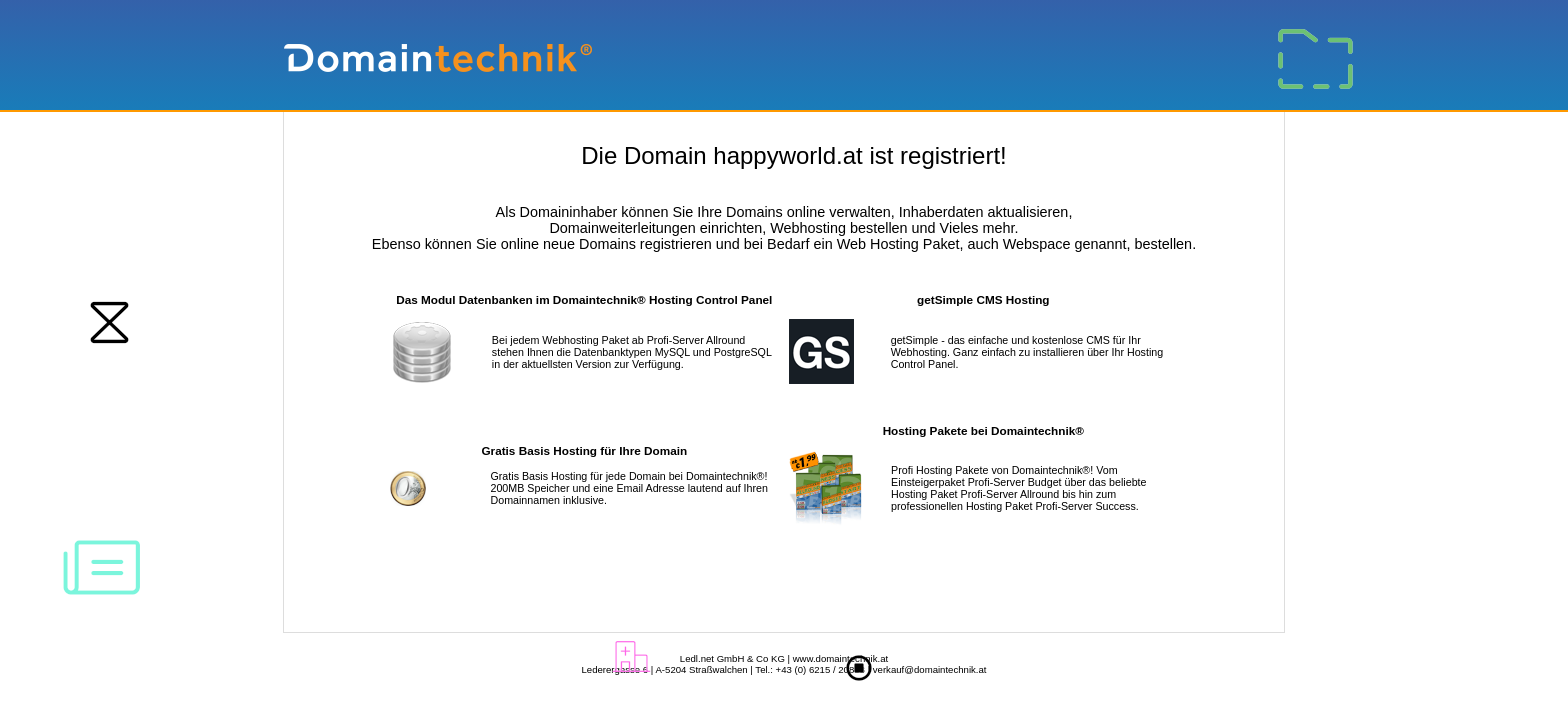 The image size is (1568, 720). Describe the element at coordinates (1315, 57) in the screenshot. I see `create a new folder` at that location.